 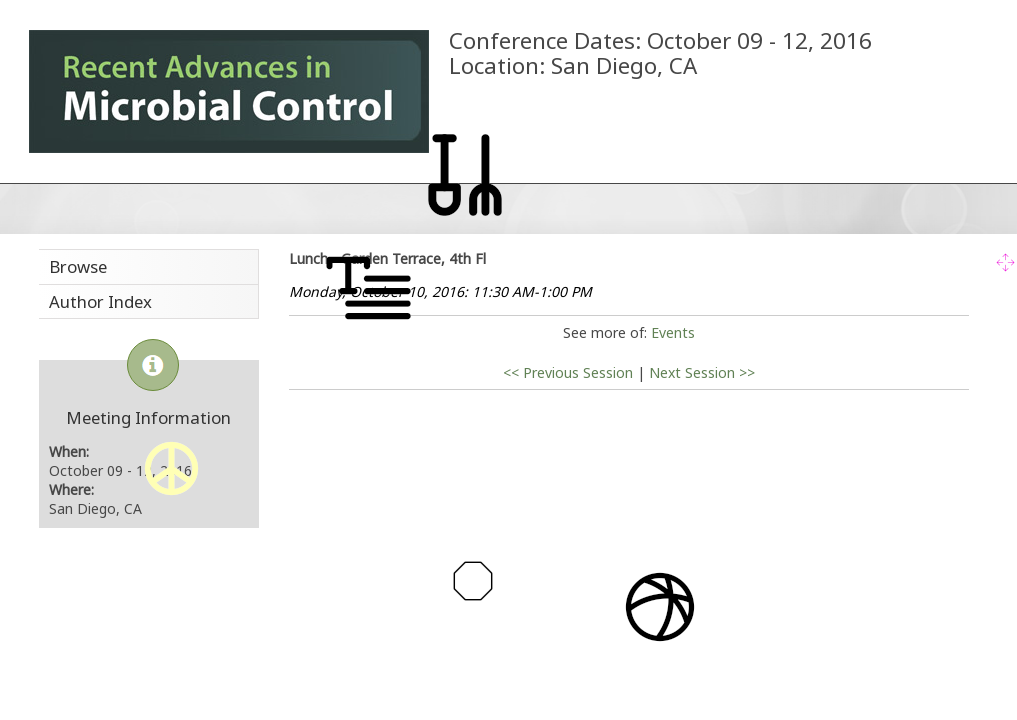 What do you see at coordinates (465, 175) in the screenshot?
I see `access gardening or landscaping tools` at bounding box center [465, 175].